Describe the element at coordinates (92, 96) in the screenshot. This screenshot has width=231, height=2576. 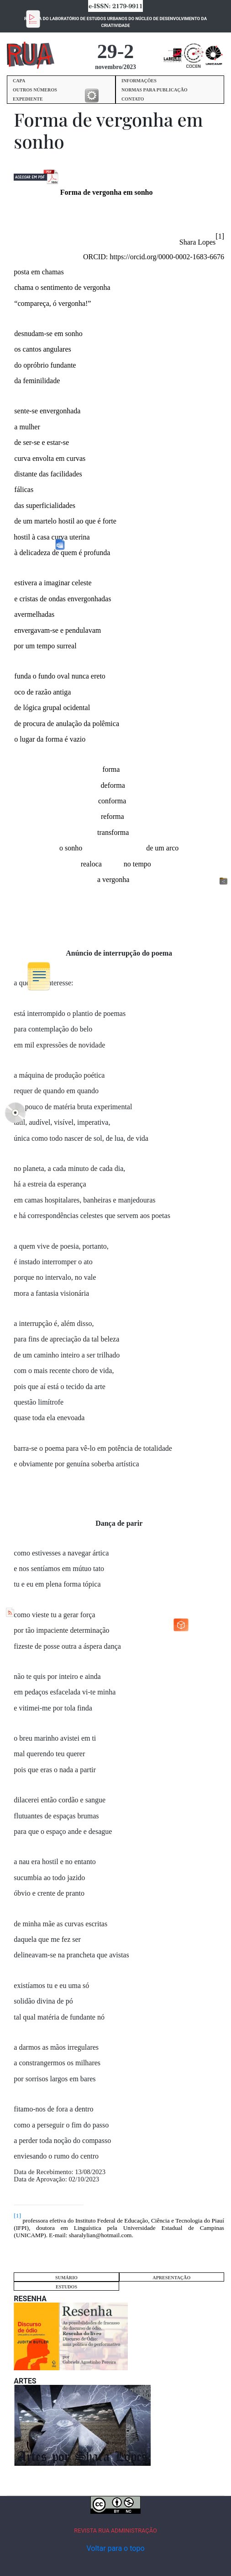
I see `shared library file type indicator` at that location.